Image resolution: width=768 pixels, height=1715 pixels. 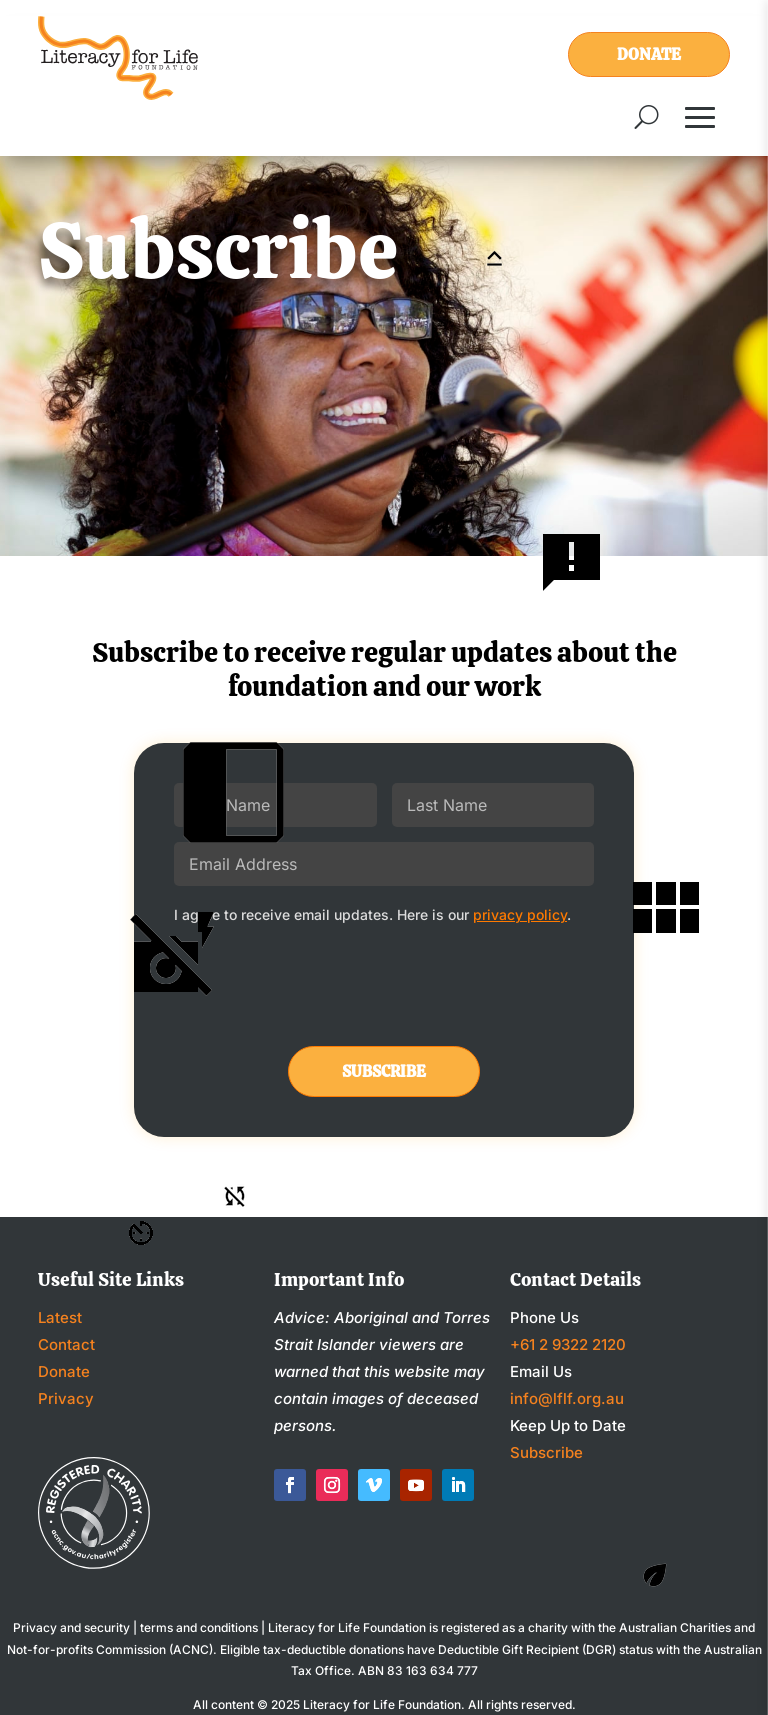 I want to click on sync is currently disabled, so click(x=235, y=1196).